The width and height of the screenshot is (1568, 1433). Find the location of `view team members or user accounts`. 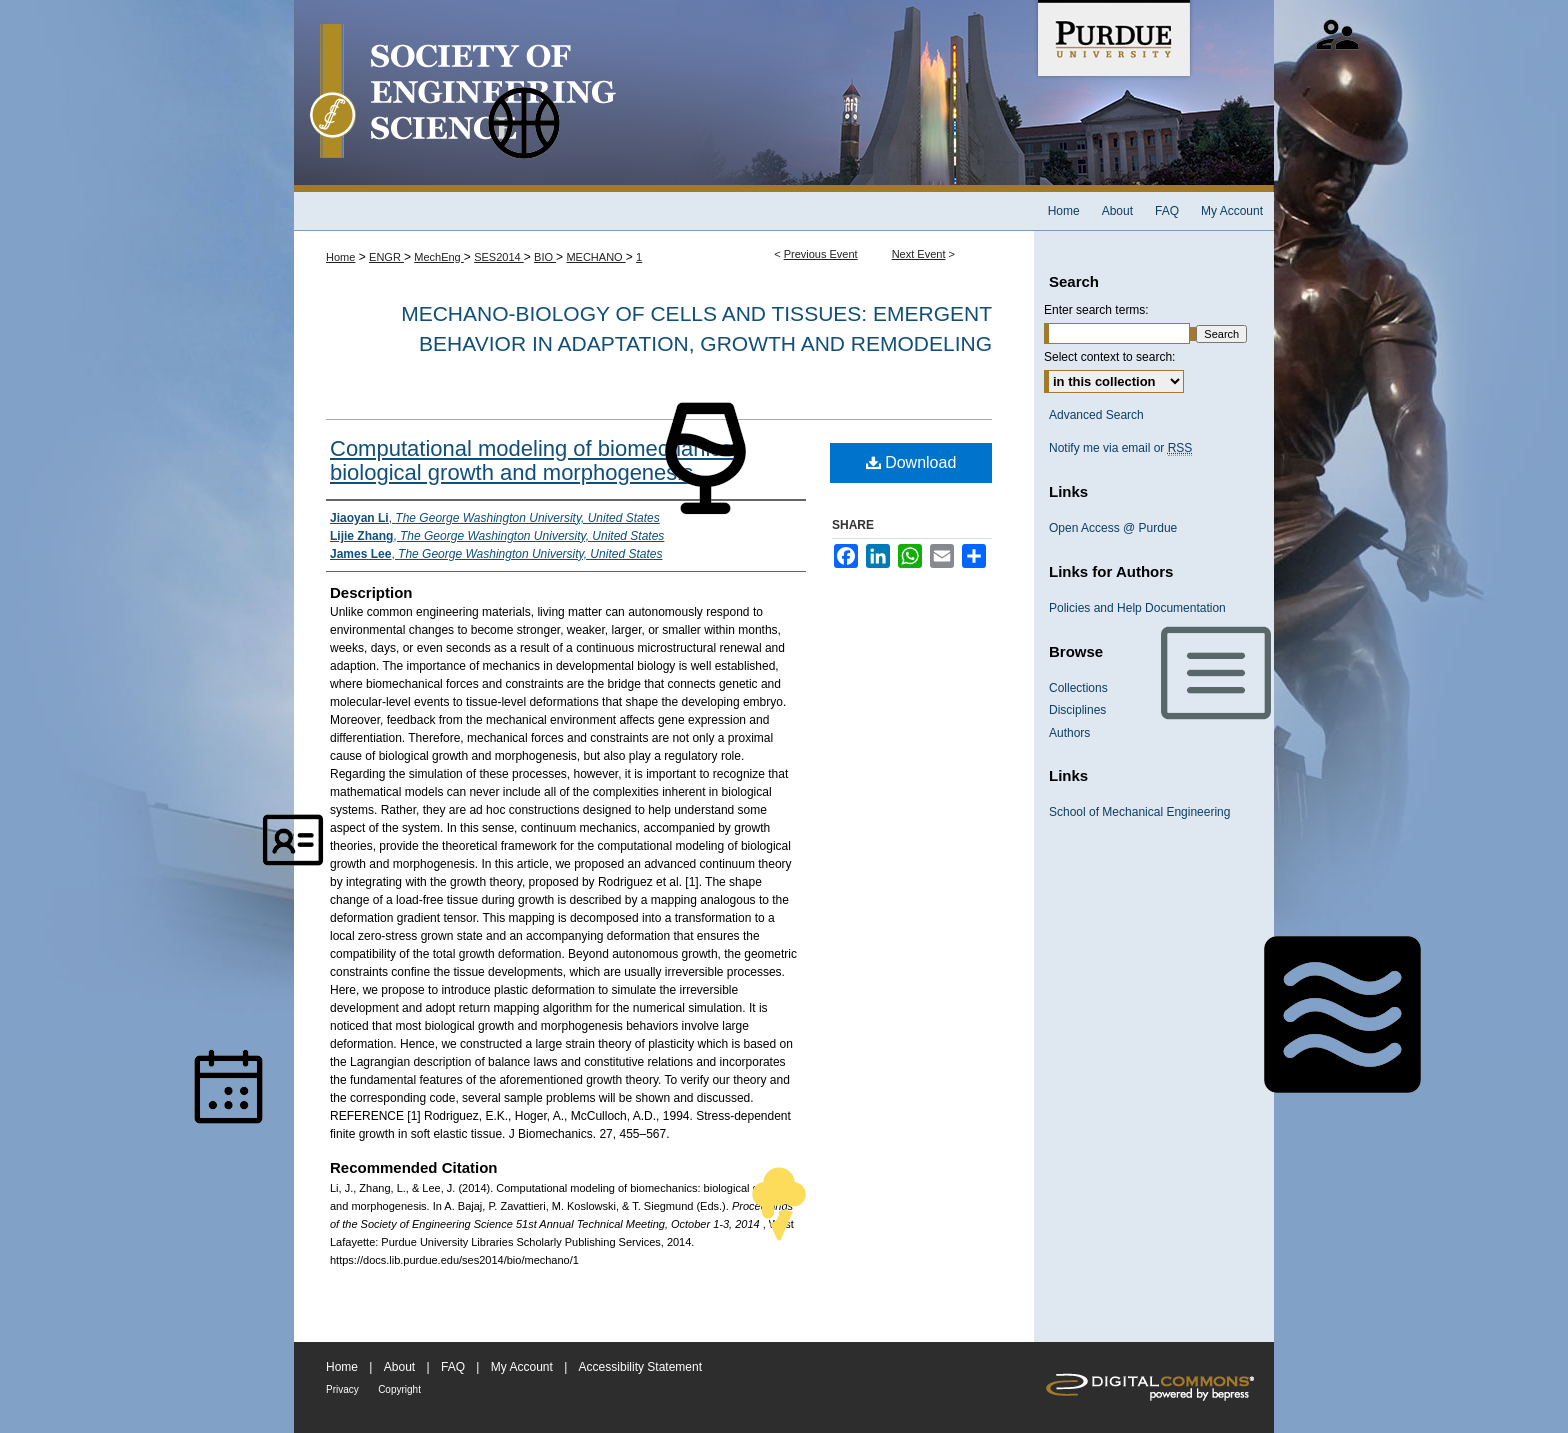

view team members or user accounts is located at coordinates (1337, 34).